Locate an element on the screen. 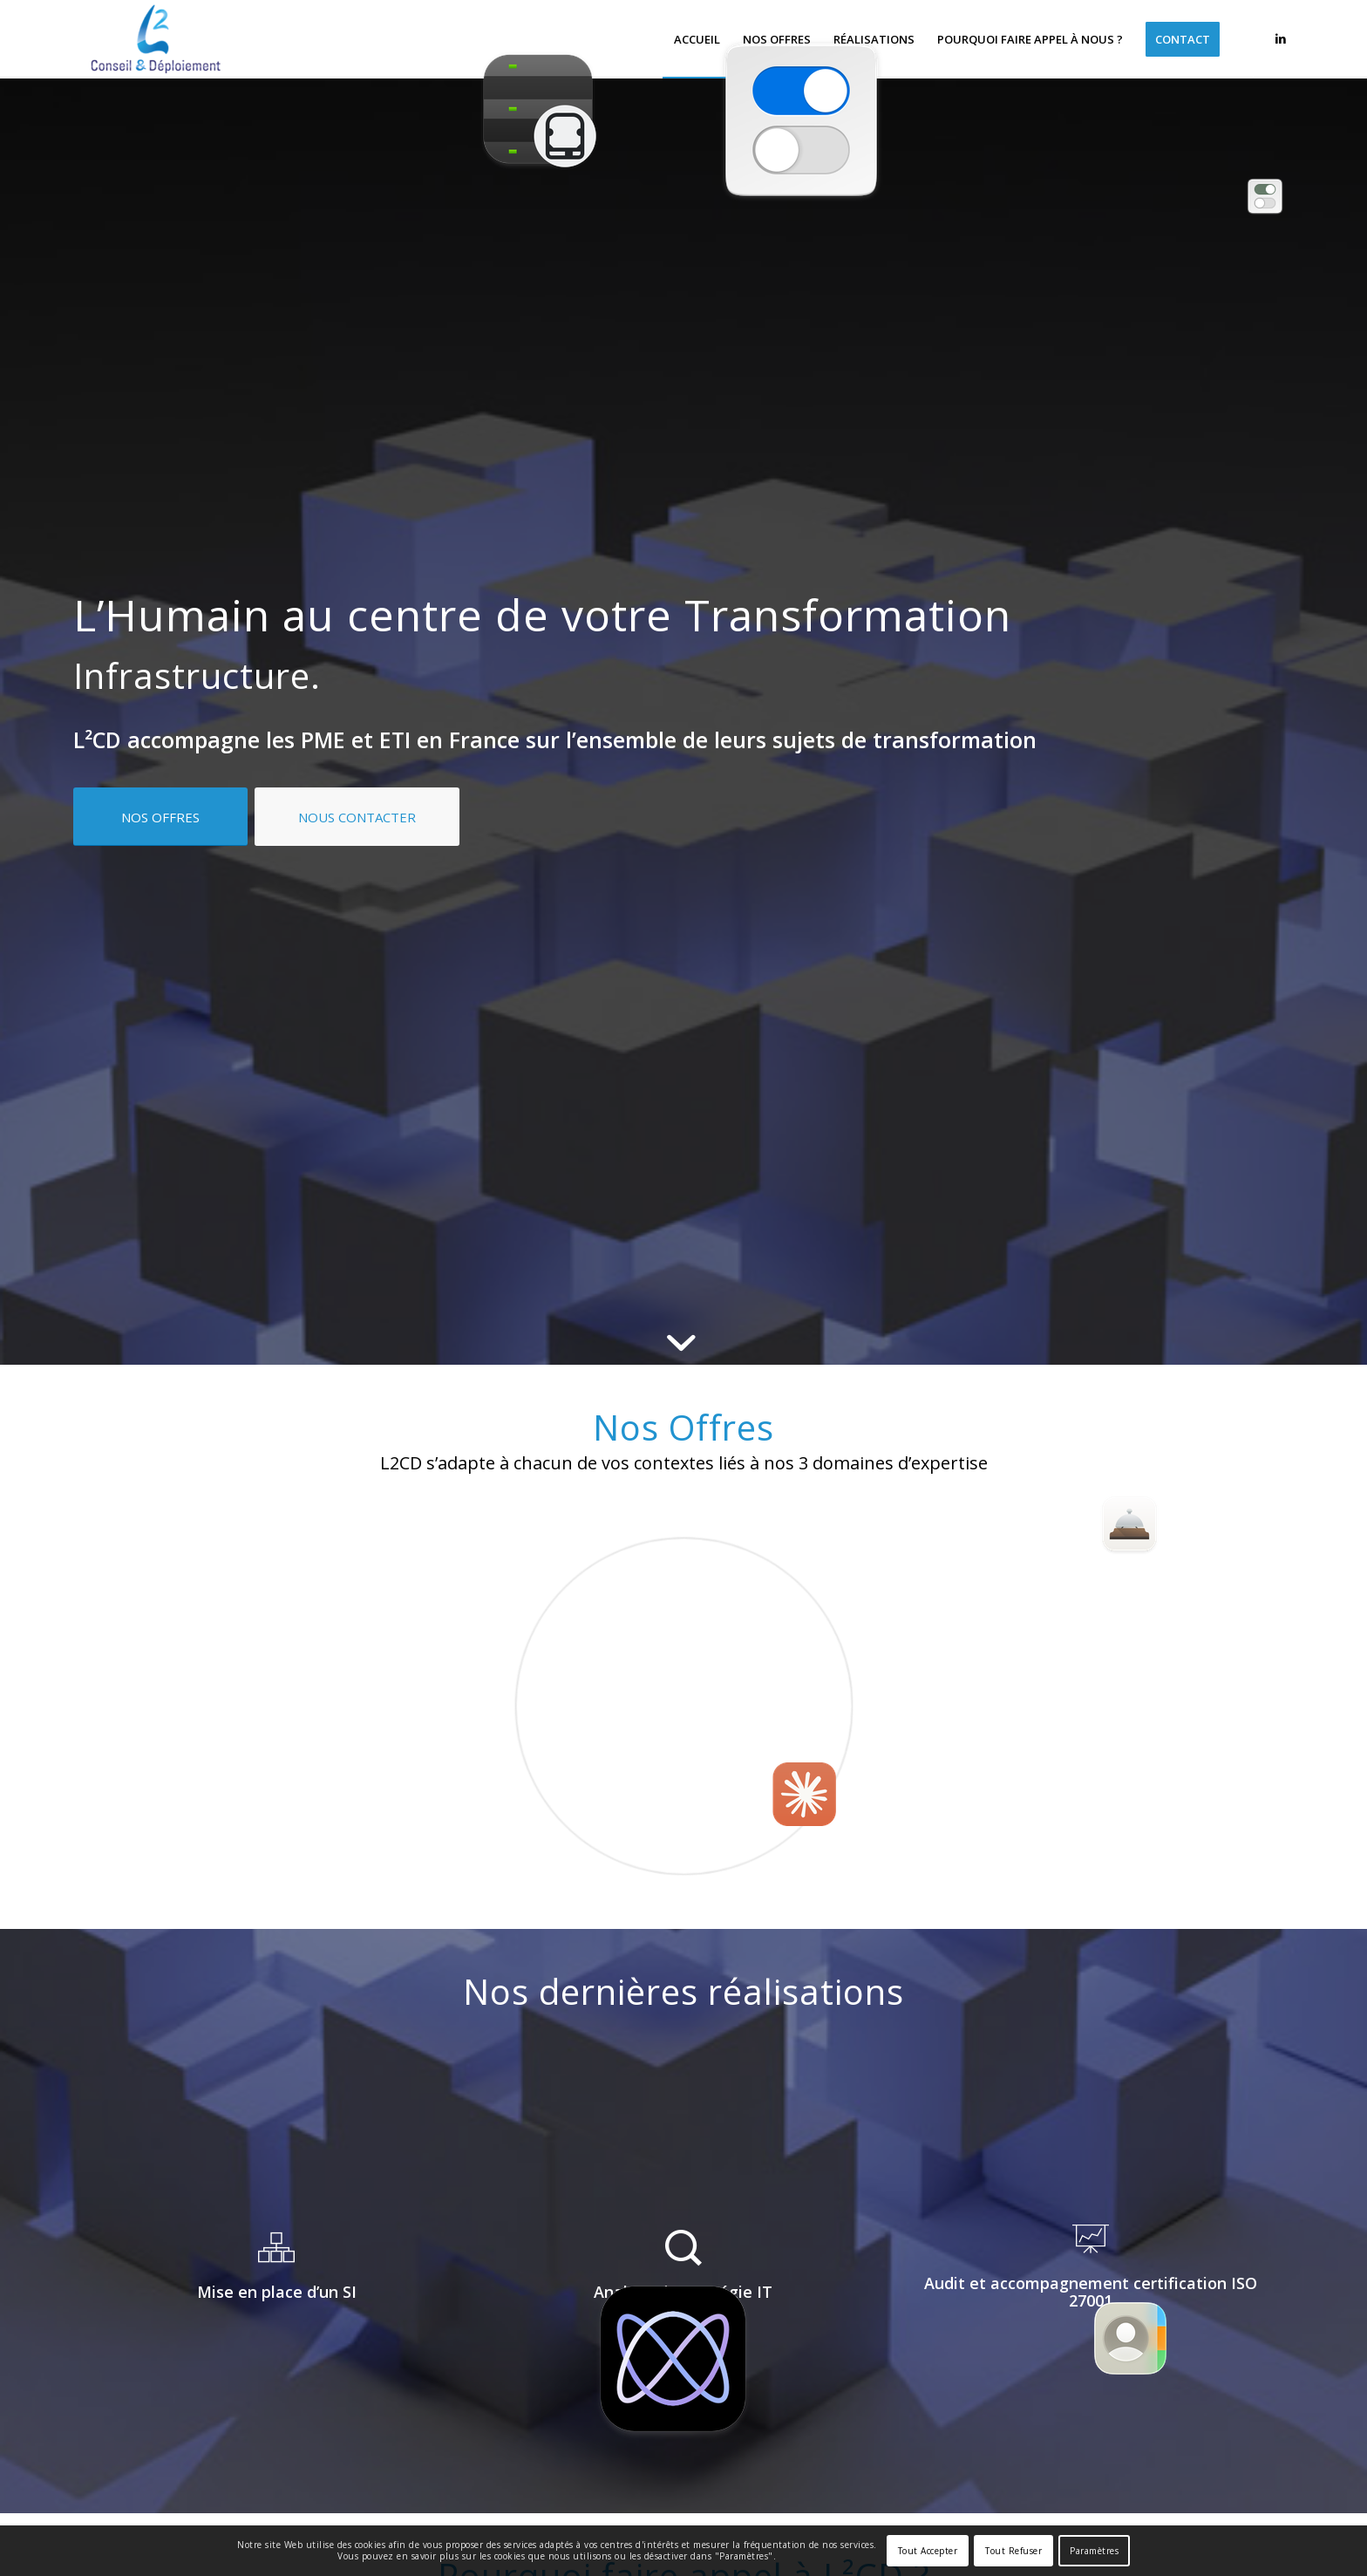  open system services preferences is located at coordinates (1129, 1523).